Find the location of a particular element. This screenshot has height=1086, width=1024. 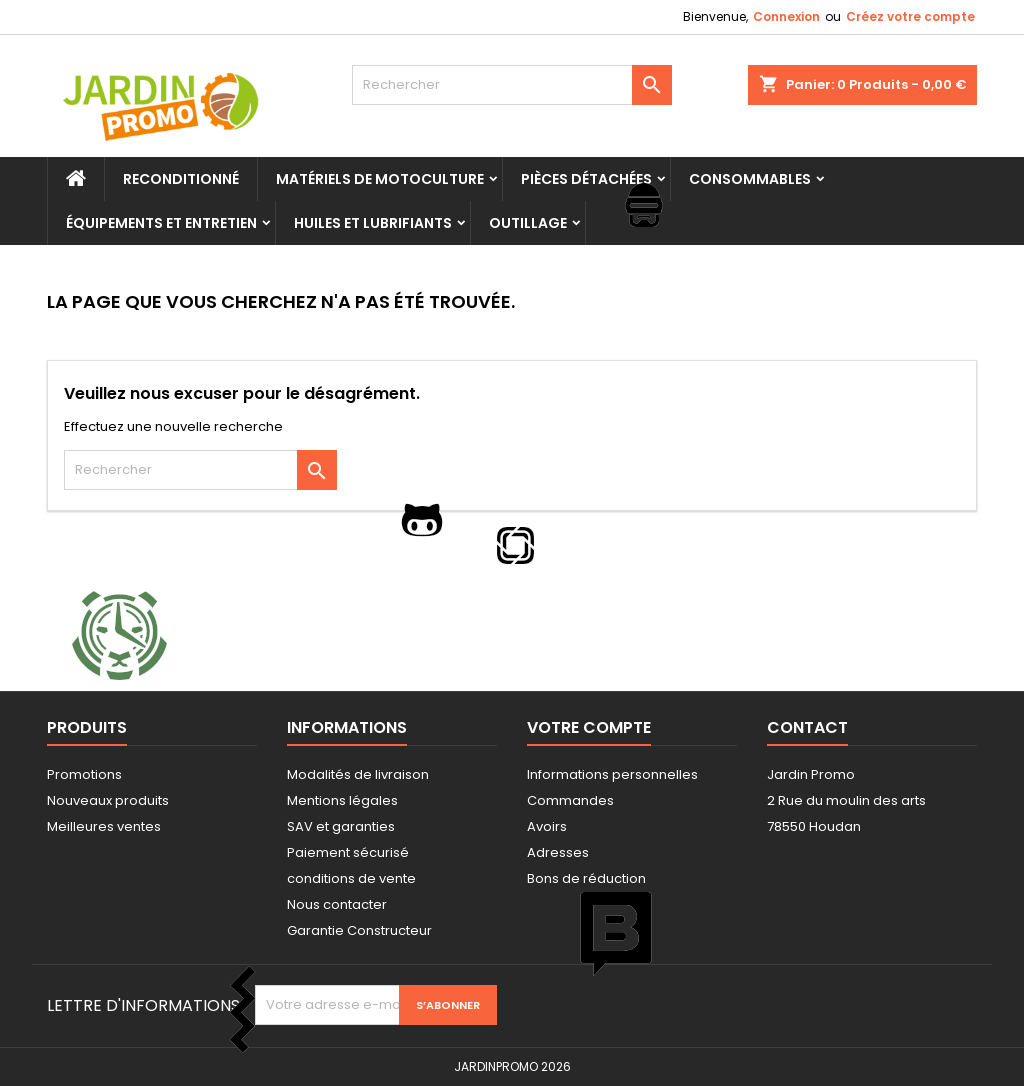

rubocop ruby code linter logo is located at coordinates (644, 205).